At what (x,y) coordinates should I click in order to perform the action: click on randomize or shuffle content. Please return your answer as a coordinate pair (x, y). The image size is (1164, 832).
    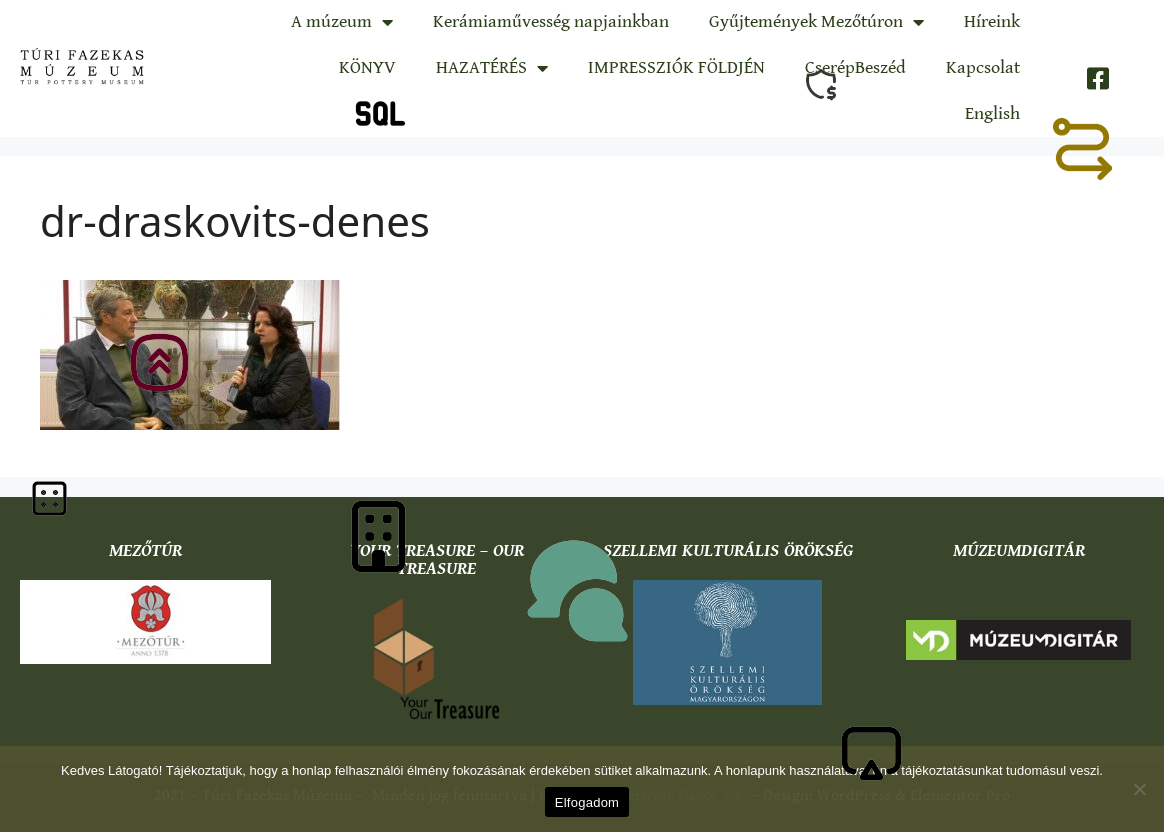
    Looking at the image, I should click on (49, 498).